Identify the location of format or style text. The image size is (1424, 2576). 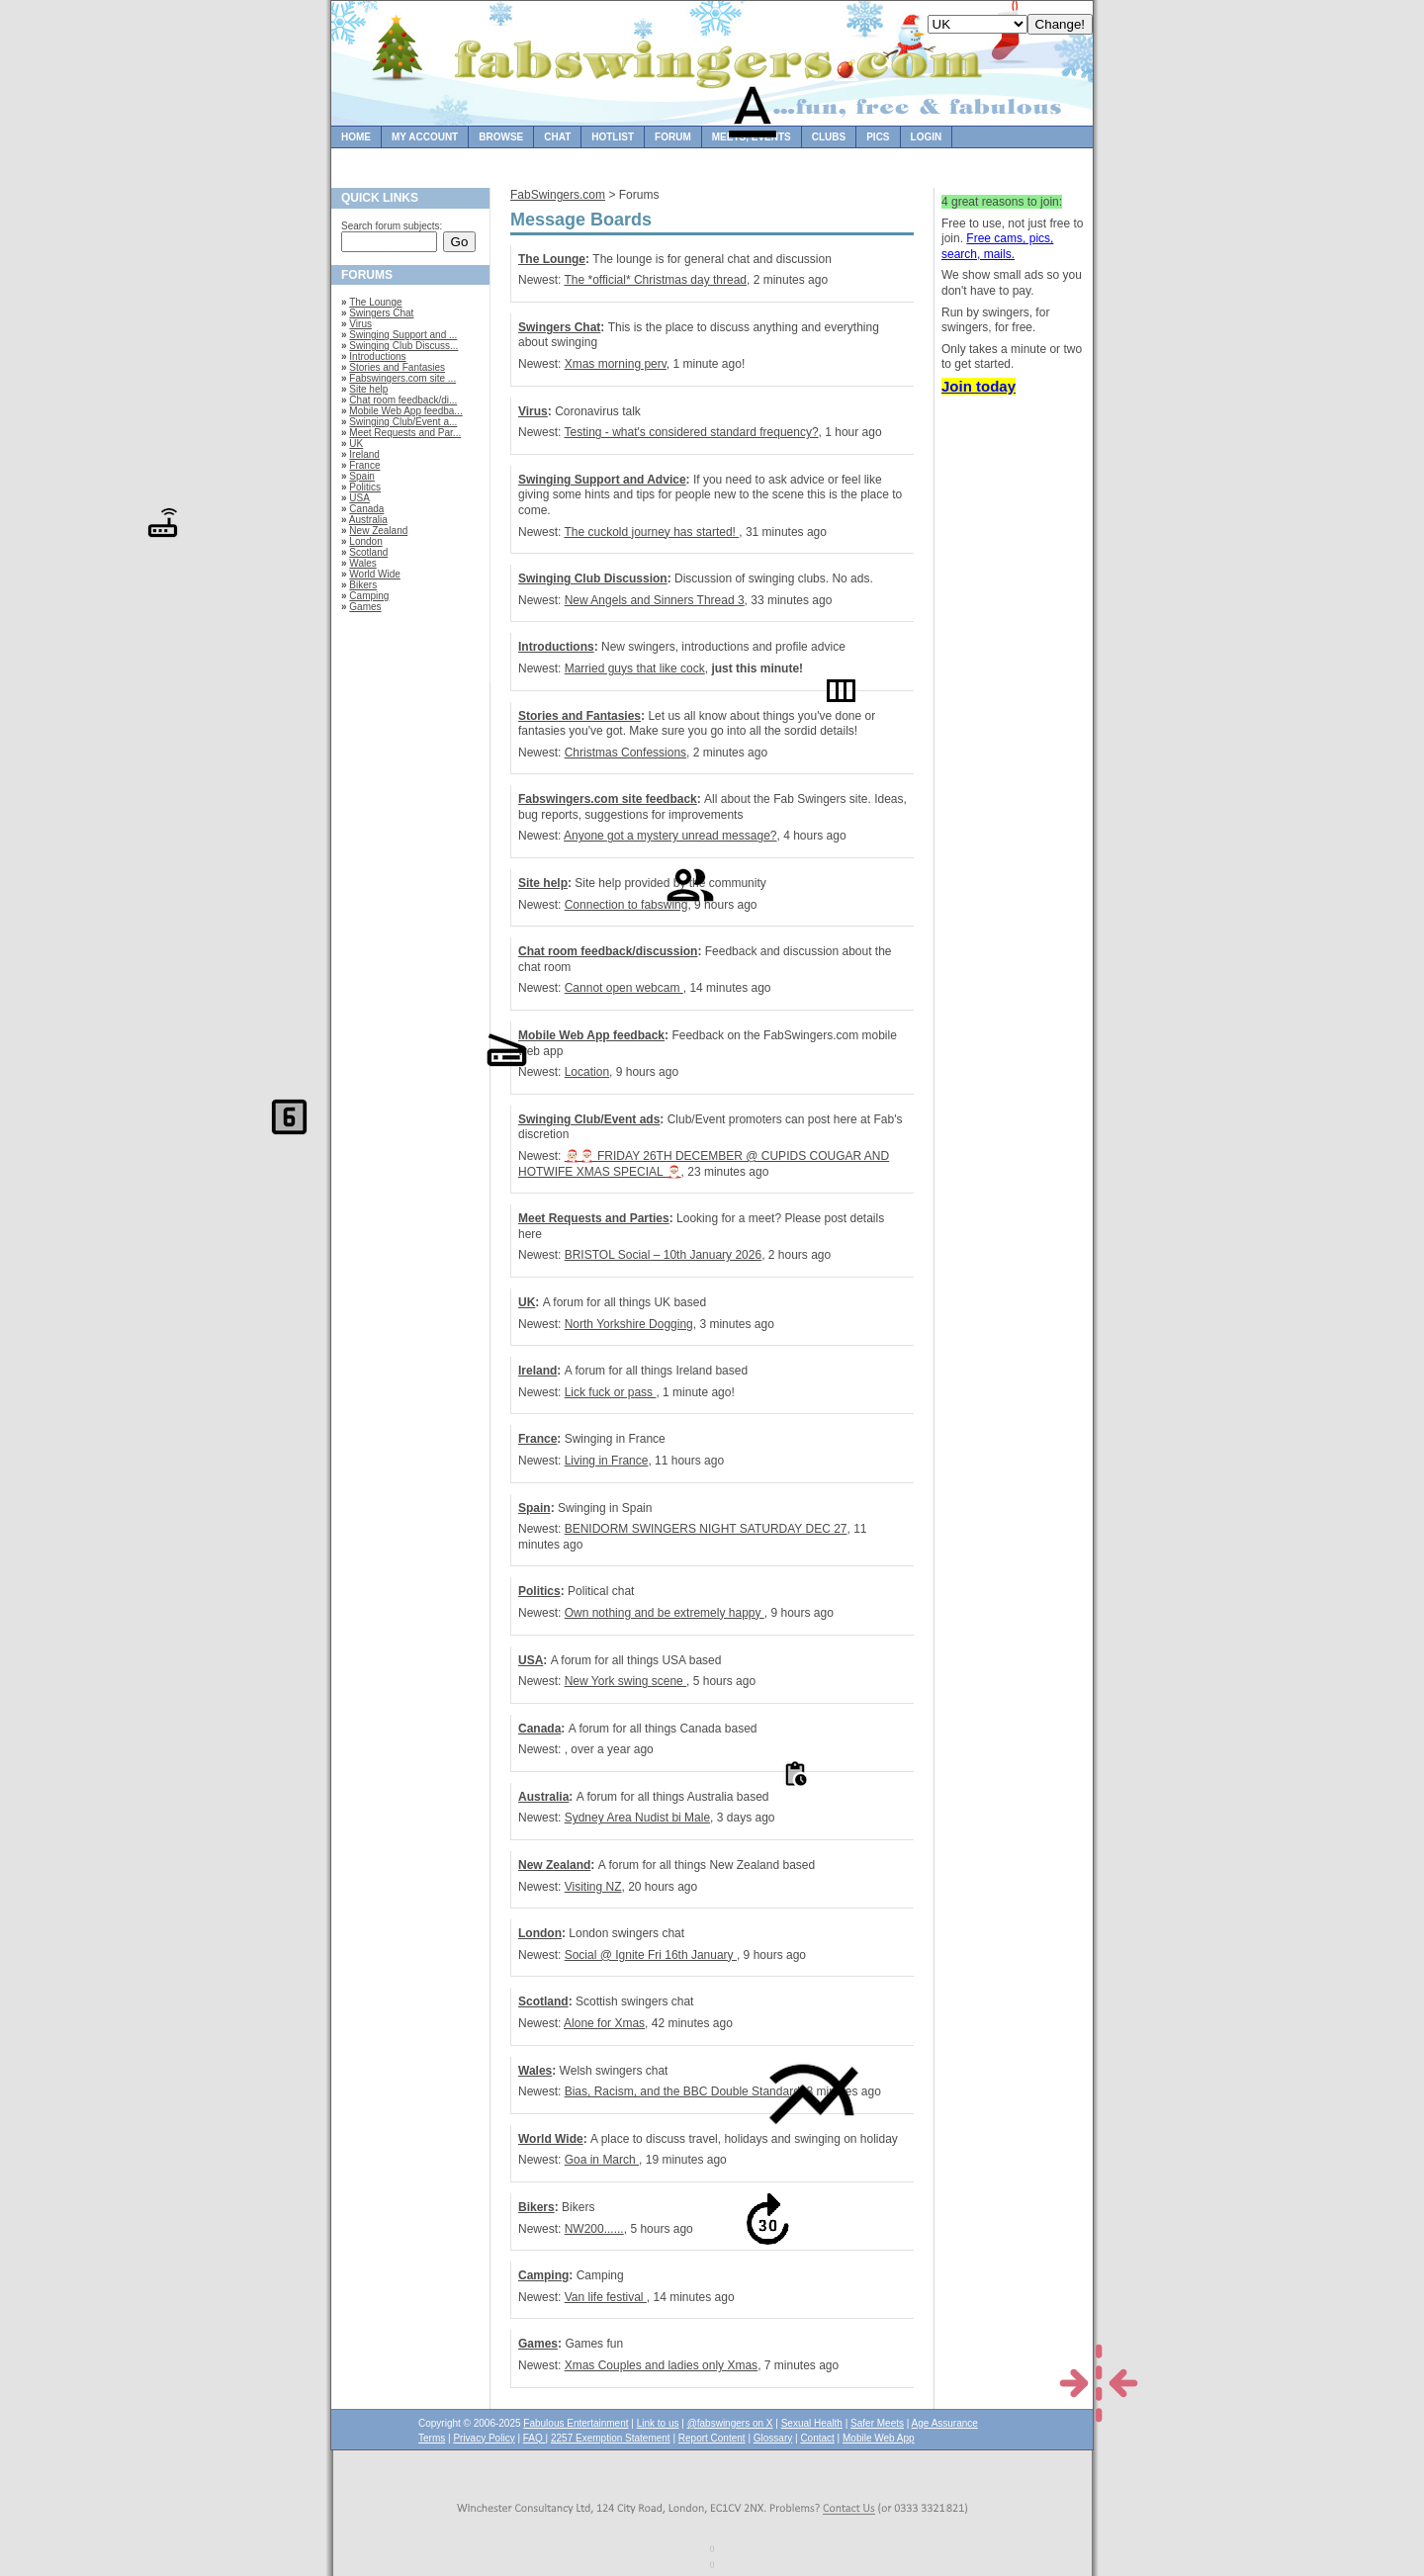
(753, 114).